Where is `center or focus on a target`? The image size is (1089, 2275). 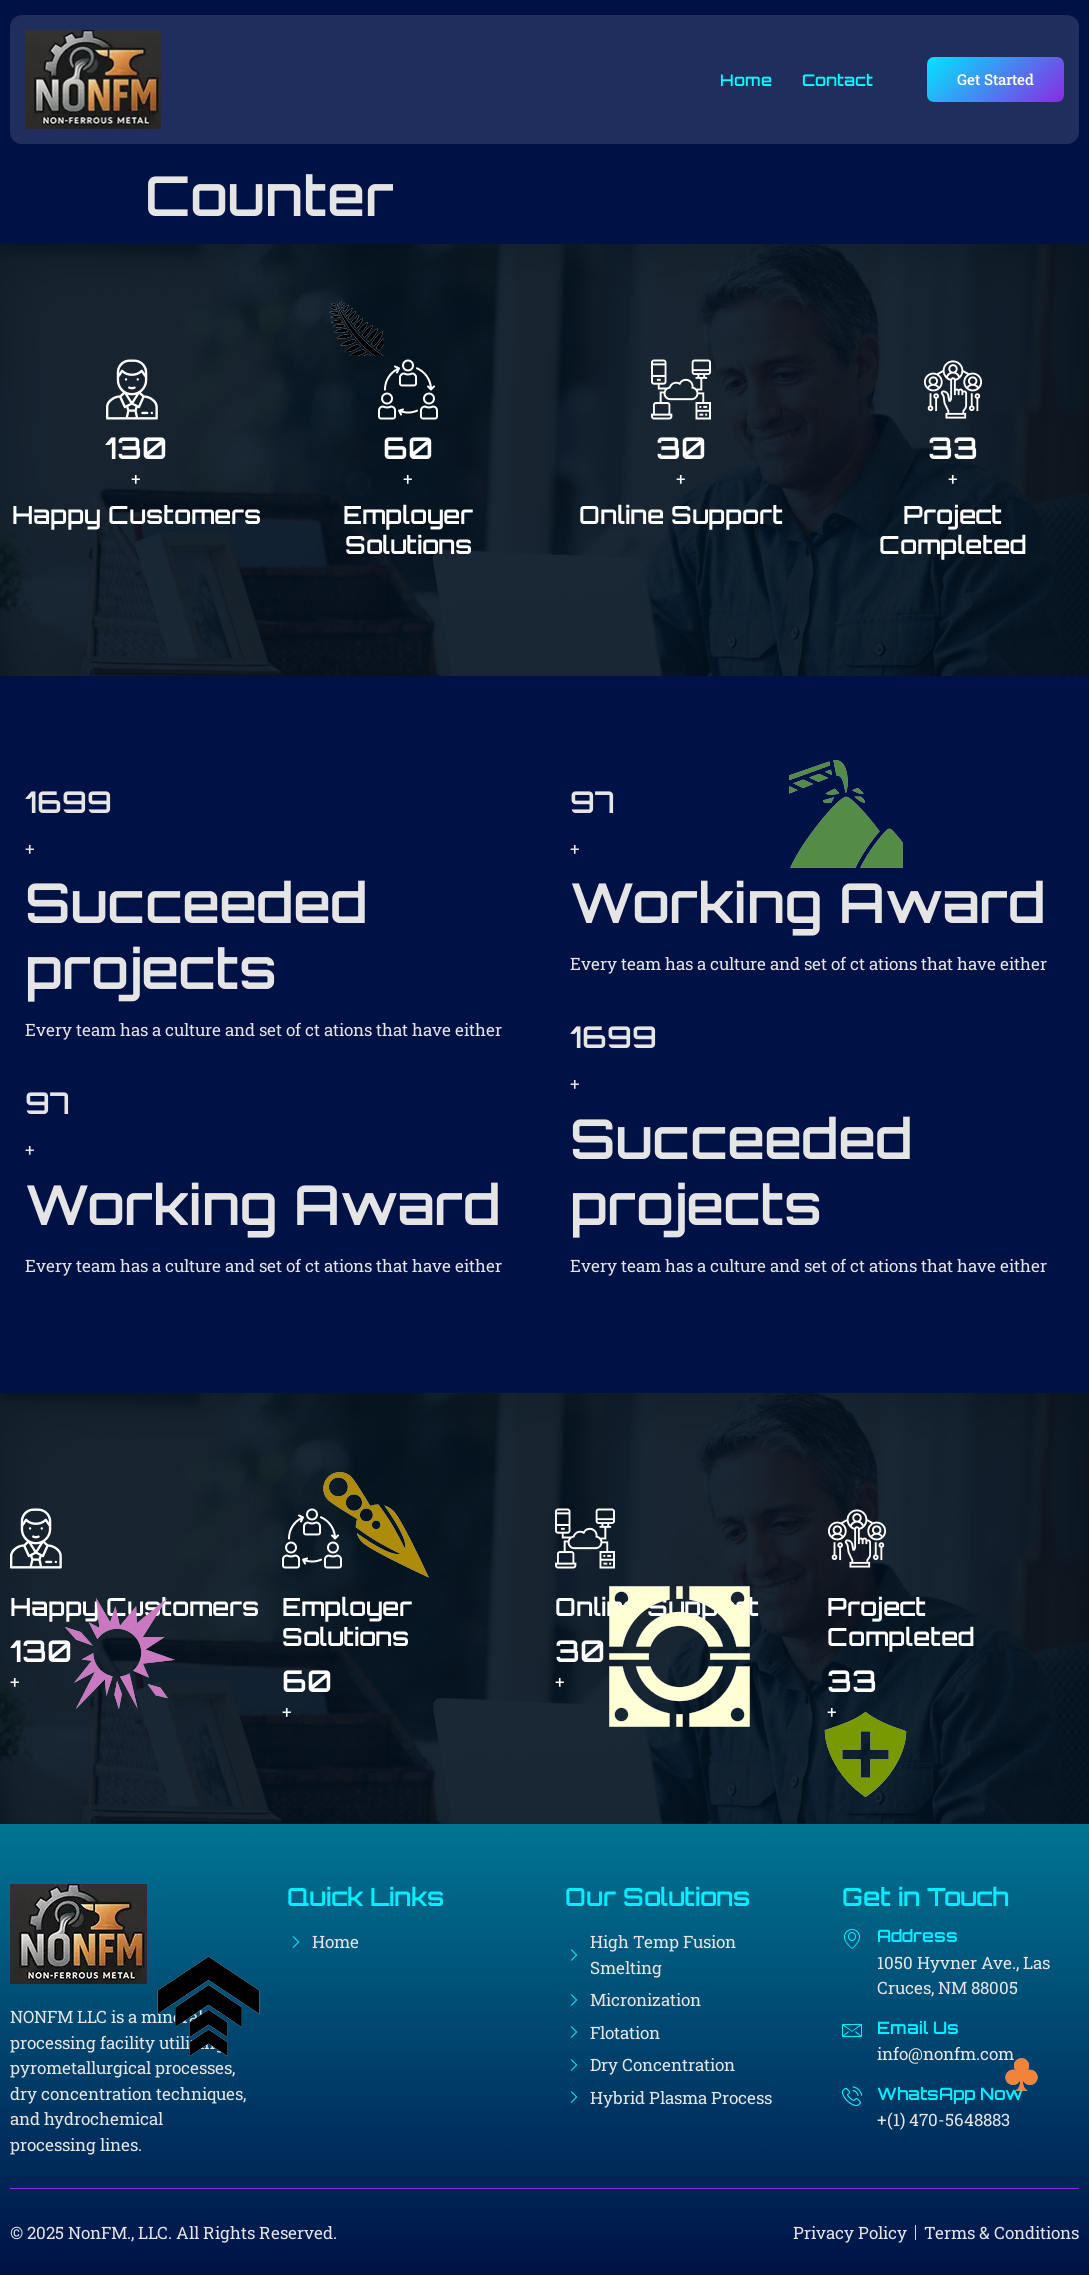 center or focus on a target is located at coordinates (679, 1656).